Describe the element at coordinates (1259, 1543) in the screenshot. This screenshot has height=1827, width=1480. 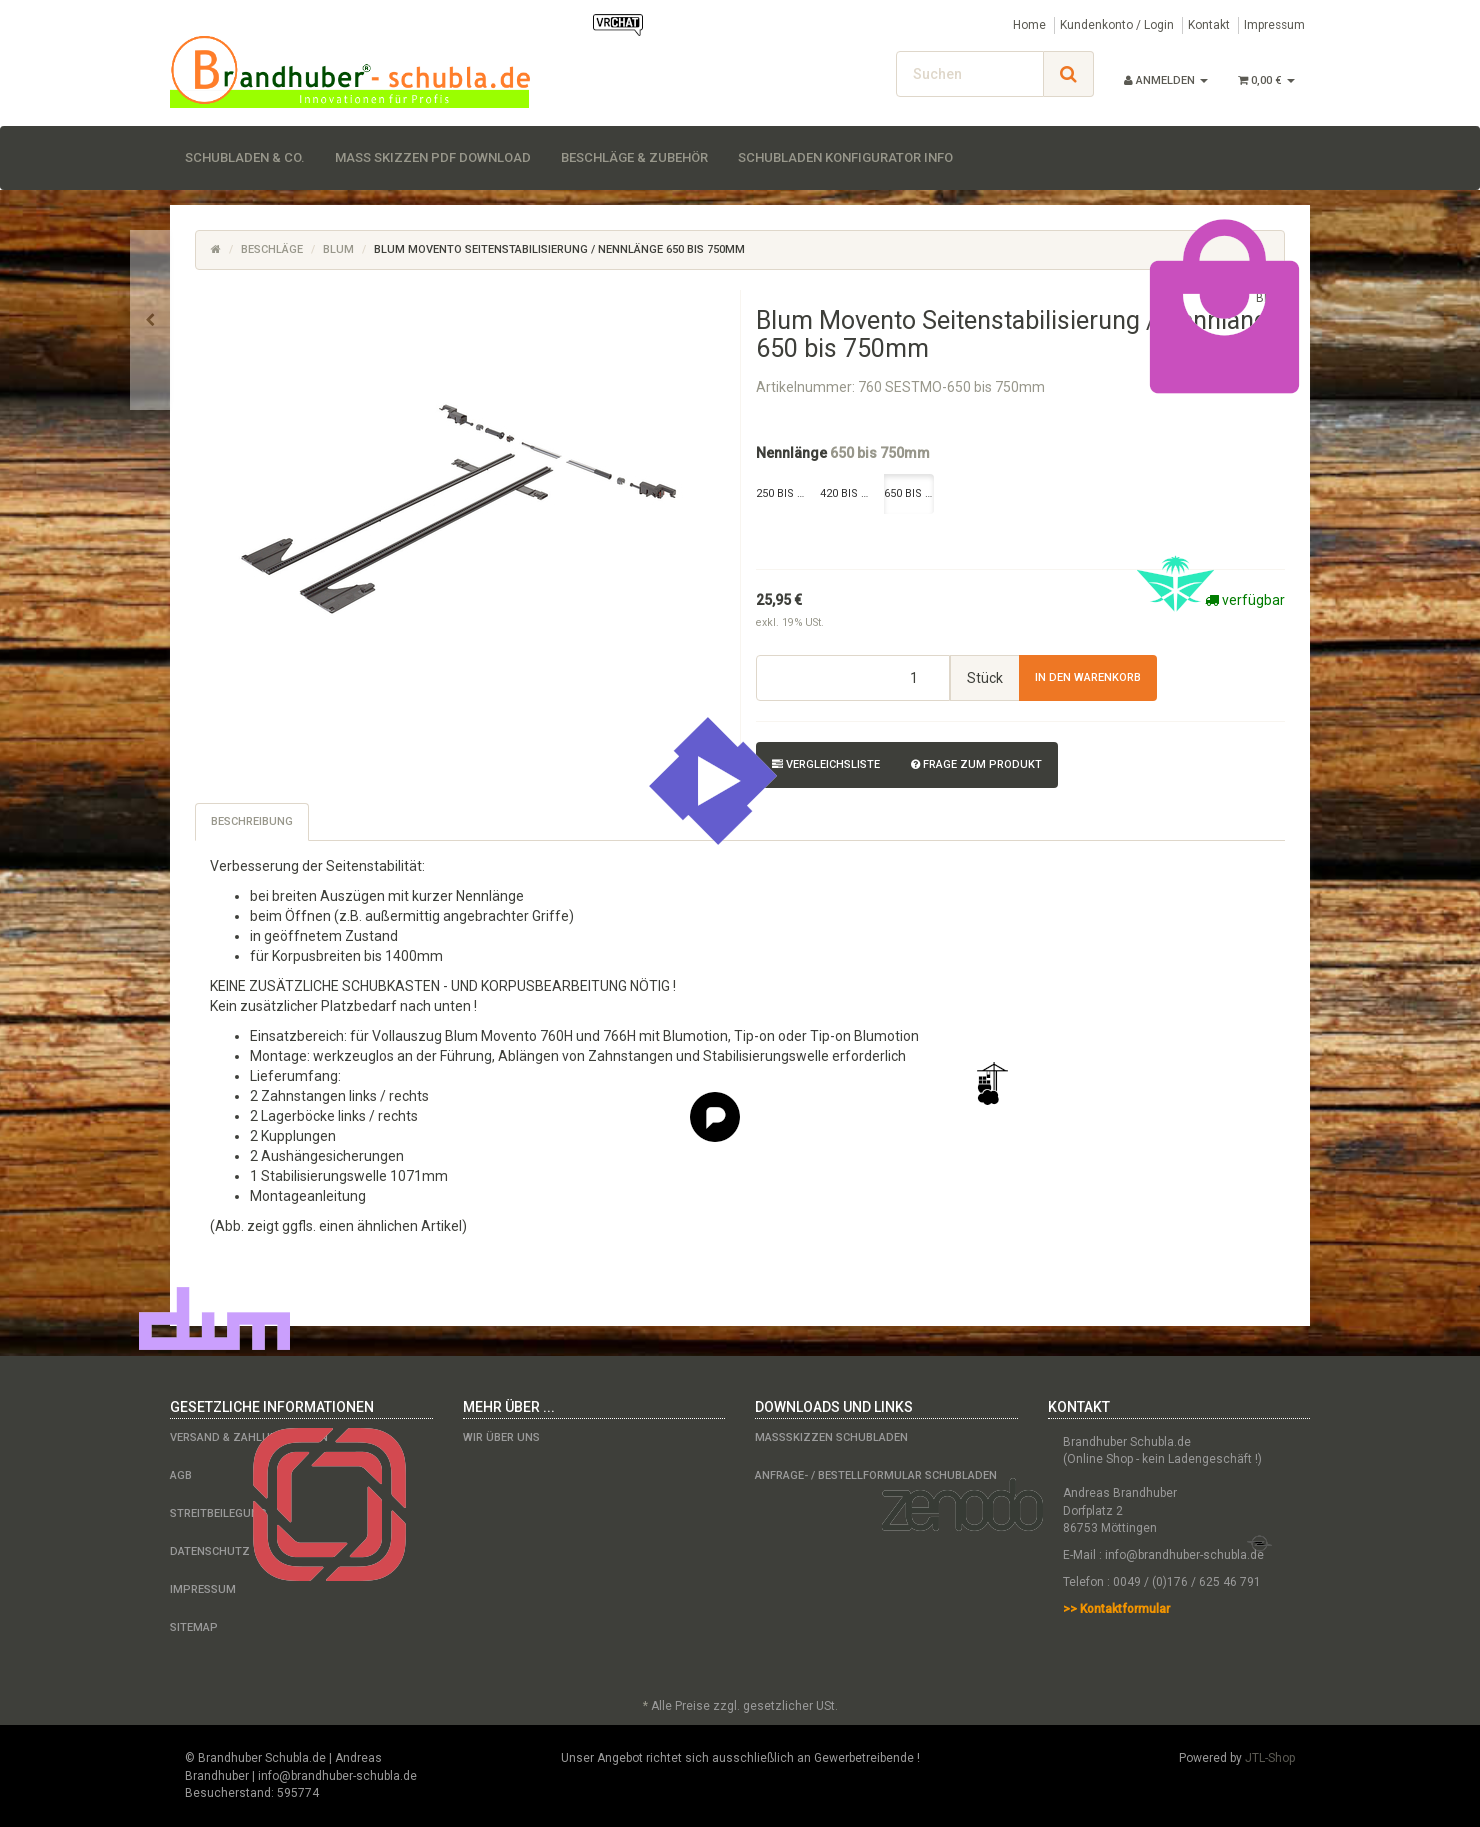
I see `opel brand logo` at that location.